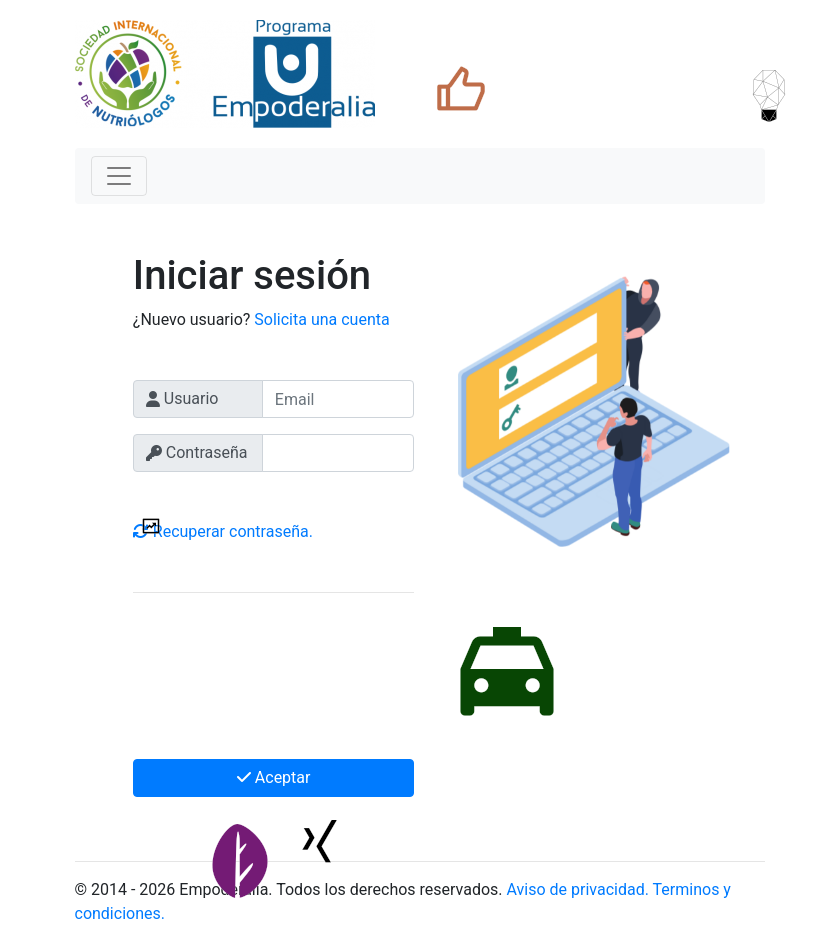 The height and width of the screenshot is (942, 839). Describe the element at coordinates (240, 861) in the screenshot. I see `october cms logo` at that location.